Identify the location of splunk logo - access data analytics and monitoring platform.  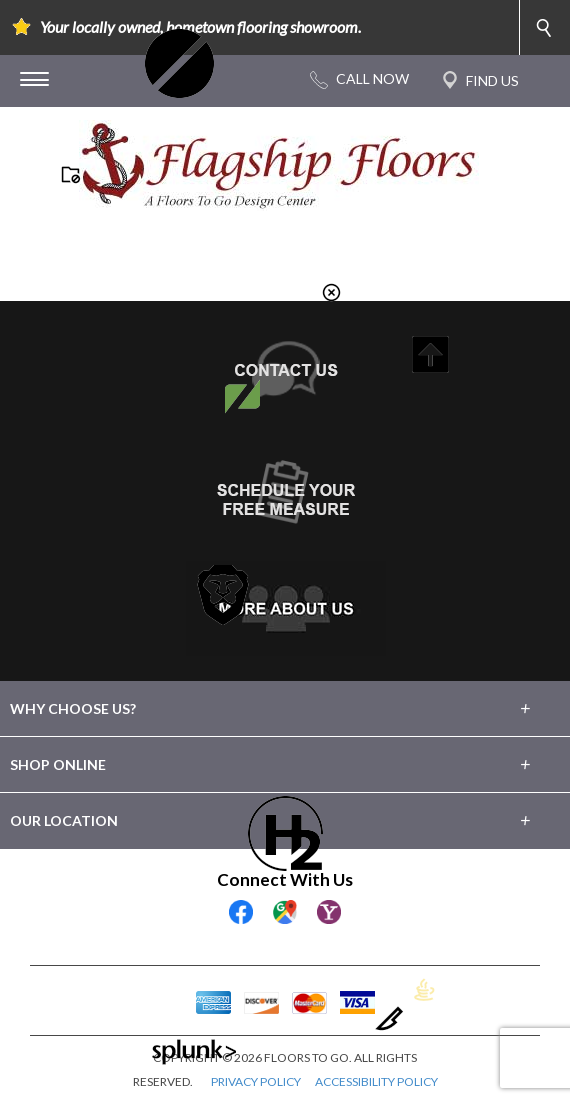
(194, 1052).